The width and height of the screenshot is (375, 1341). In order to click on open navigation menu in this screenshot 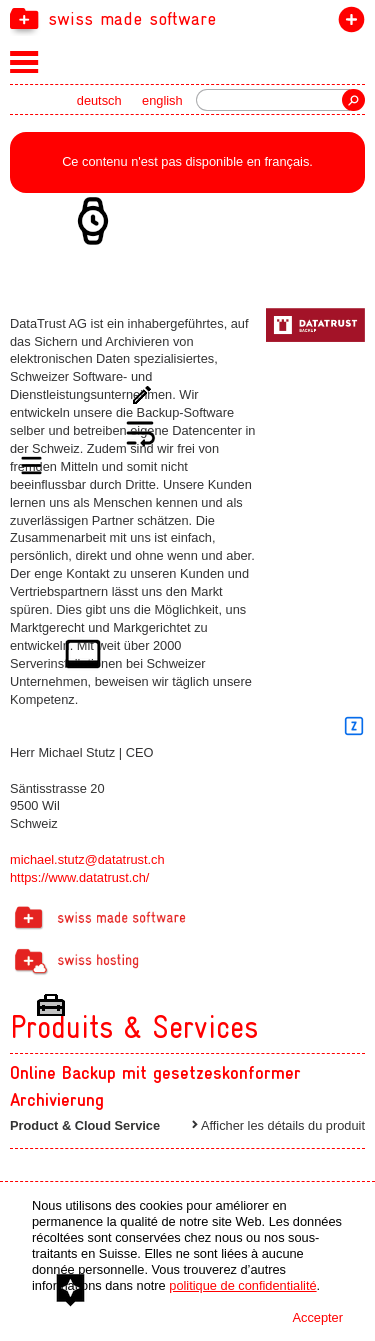, I will do `click(31, 465)`.